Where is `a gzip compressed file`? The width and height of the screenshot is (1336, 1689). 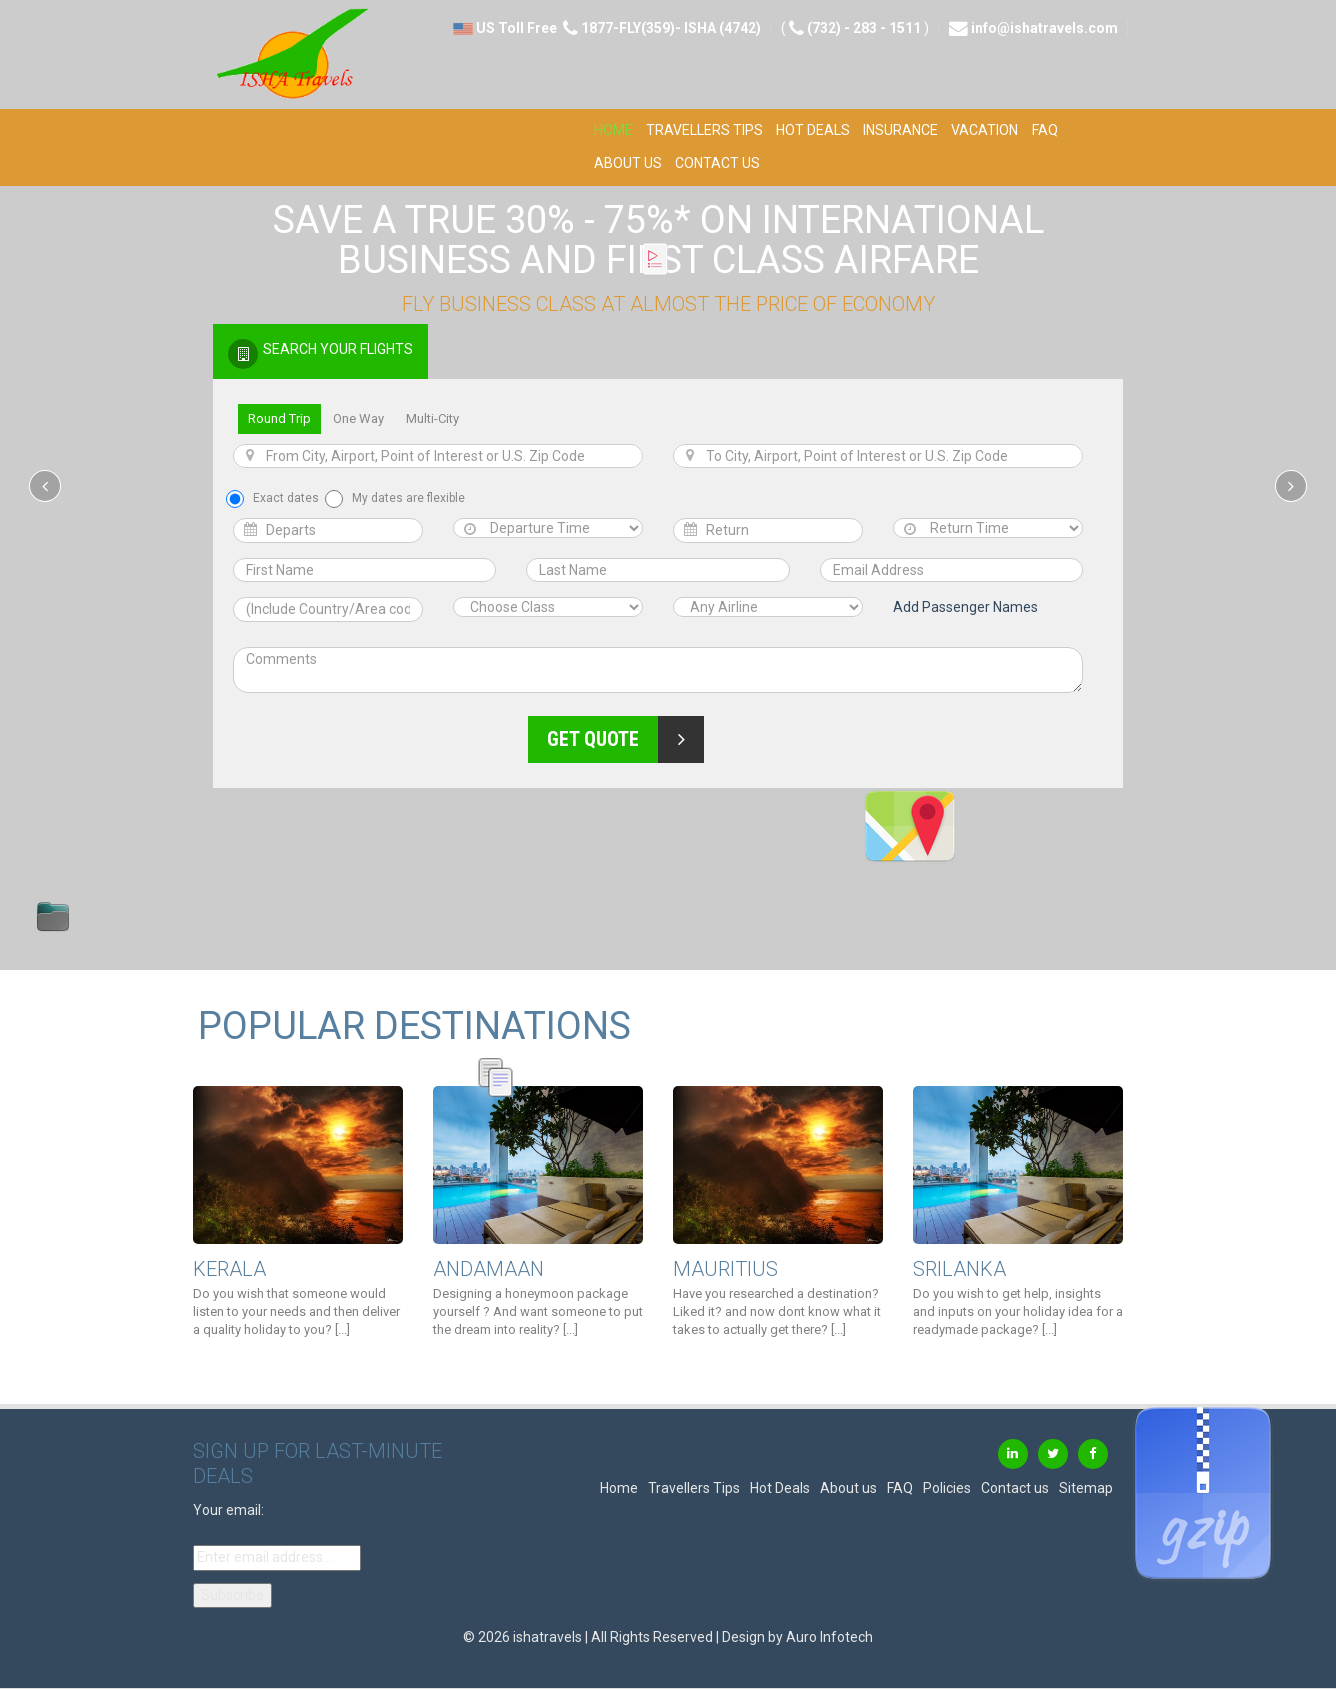
a gzip compressed file is located at coordinates (1203, 1493).